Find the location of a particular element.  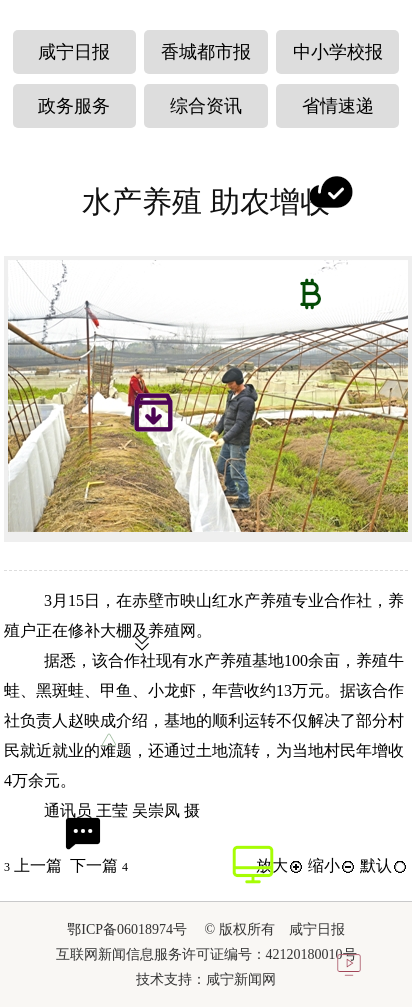

indicates a warning or caution state is located at coordinates (109, 740).